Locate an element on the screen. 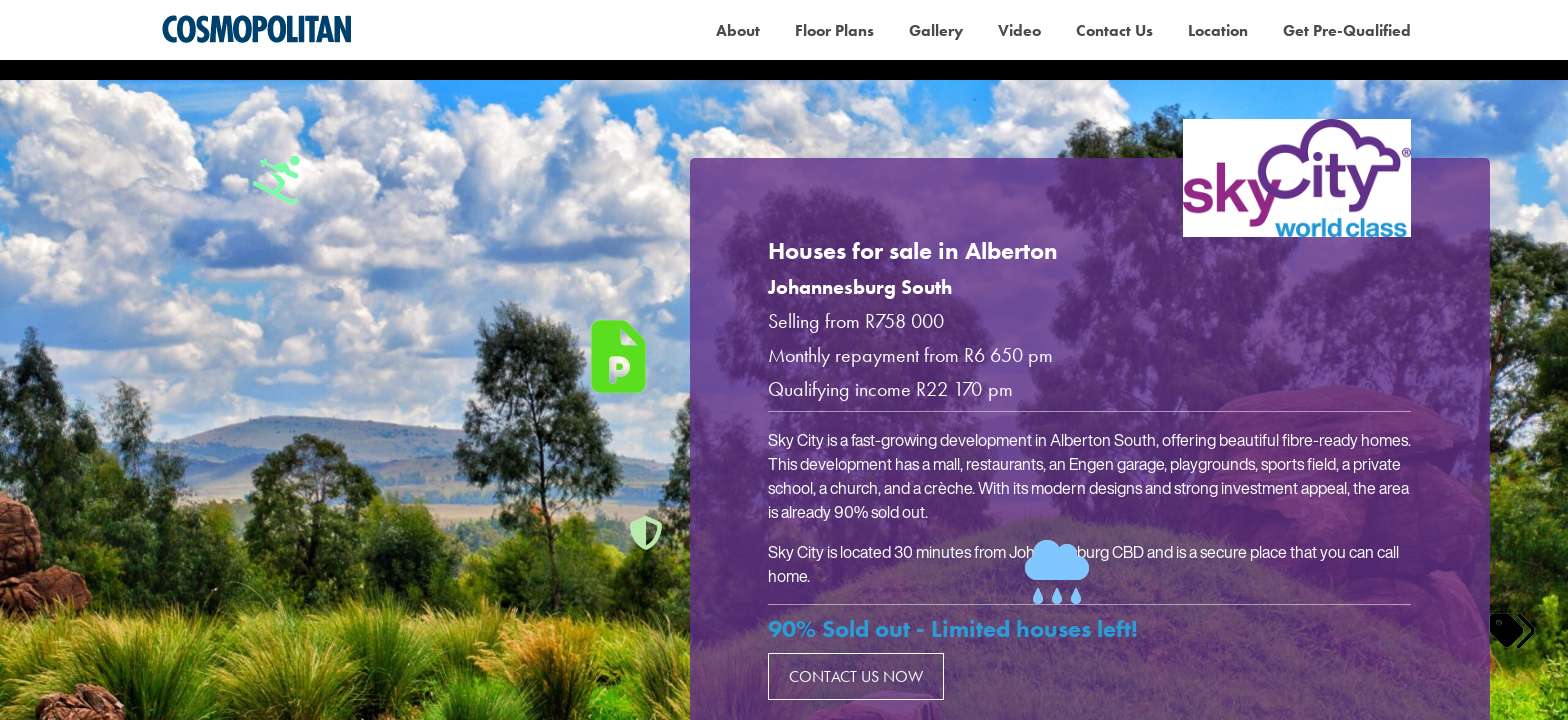 The height and width of the screenshot is (720, 1568). indicates rainy weather conditions is located at coordinates (1057, 572).